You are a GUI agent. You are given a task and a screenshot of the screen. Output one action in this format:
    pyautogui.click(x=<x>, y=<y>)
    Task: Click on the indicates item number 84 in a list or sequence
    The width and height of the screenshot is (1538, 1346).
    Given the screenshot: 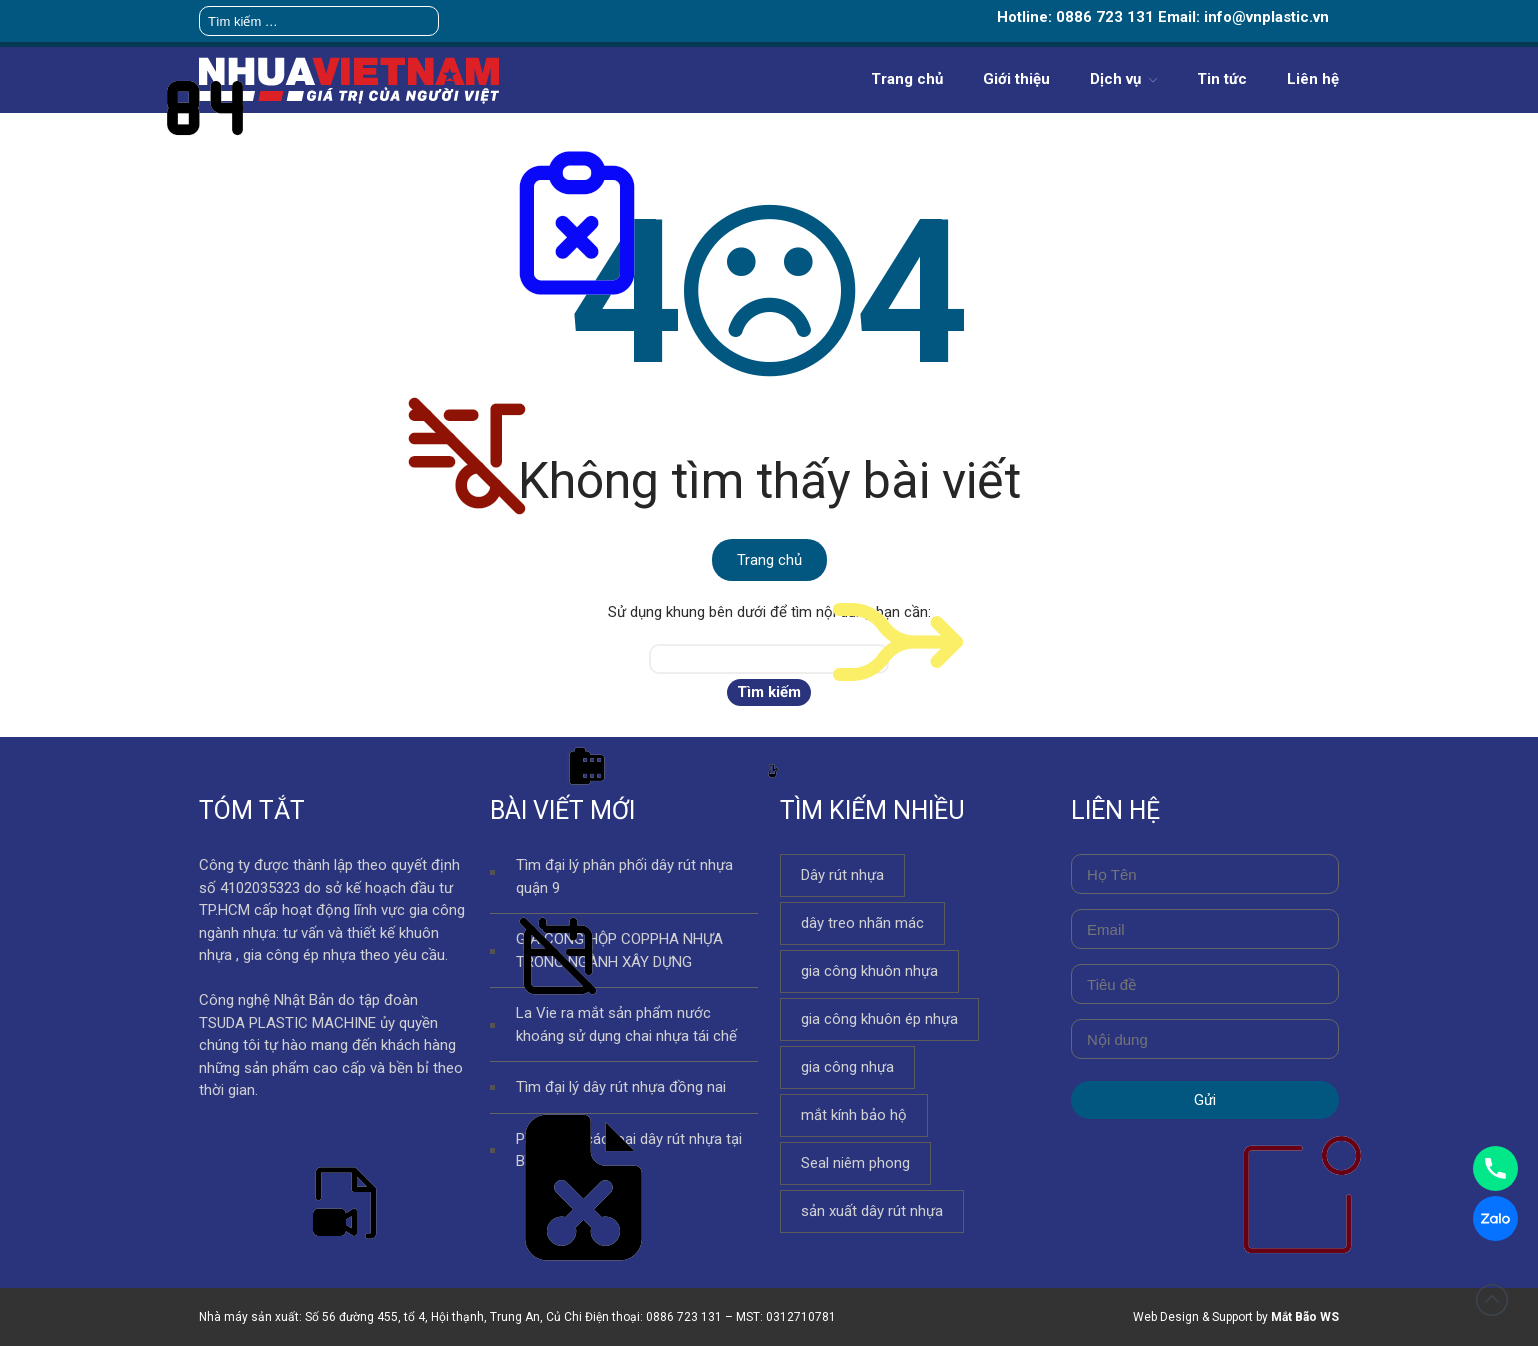 What is the action you would take?
    pyautogui.click(x=205, y=108)
    